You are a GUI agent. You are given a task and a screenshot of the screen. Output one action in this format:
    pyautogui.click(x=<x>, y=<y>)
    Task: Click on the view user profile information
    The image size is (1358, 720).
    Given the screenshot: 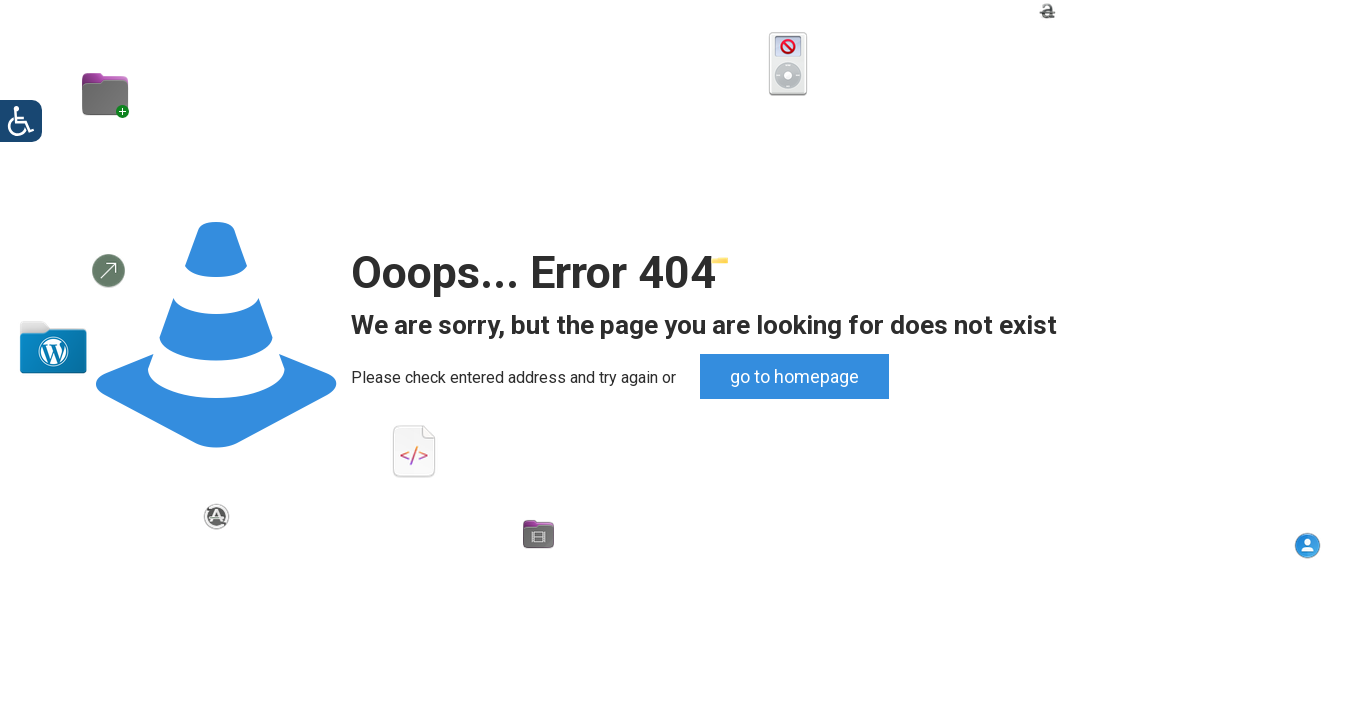 What is the action you would take?
    pyautogui.click(x=1307, y=545)
    